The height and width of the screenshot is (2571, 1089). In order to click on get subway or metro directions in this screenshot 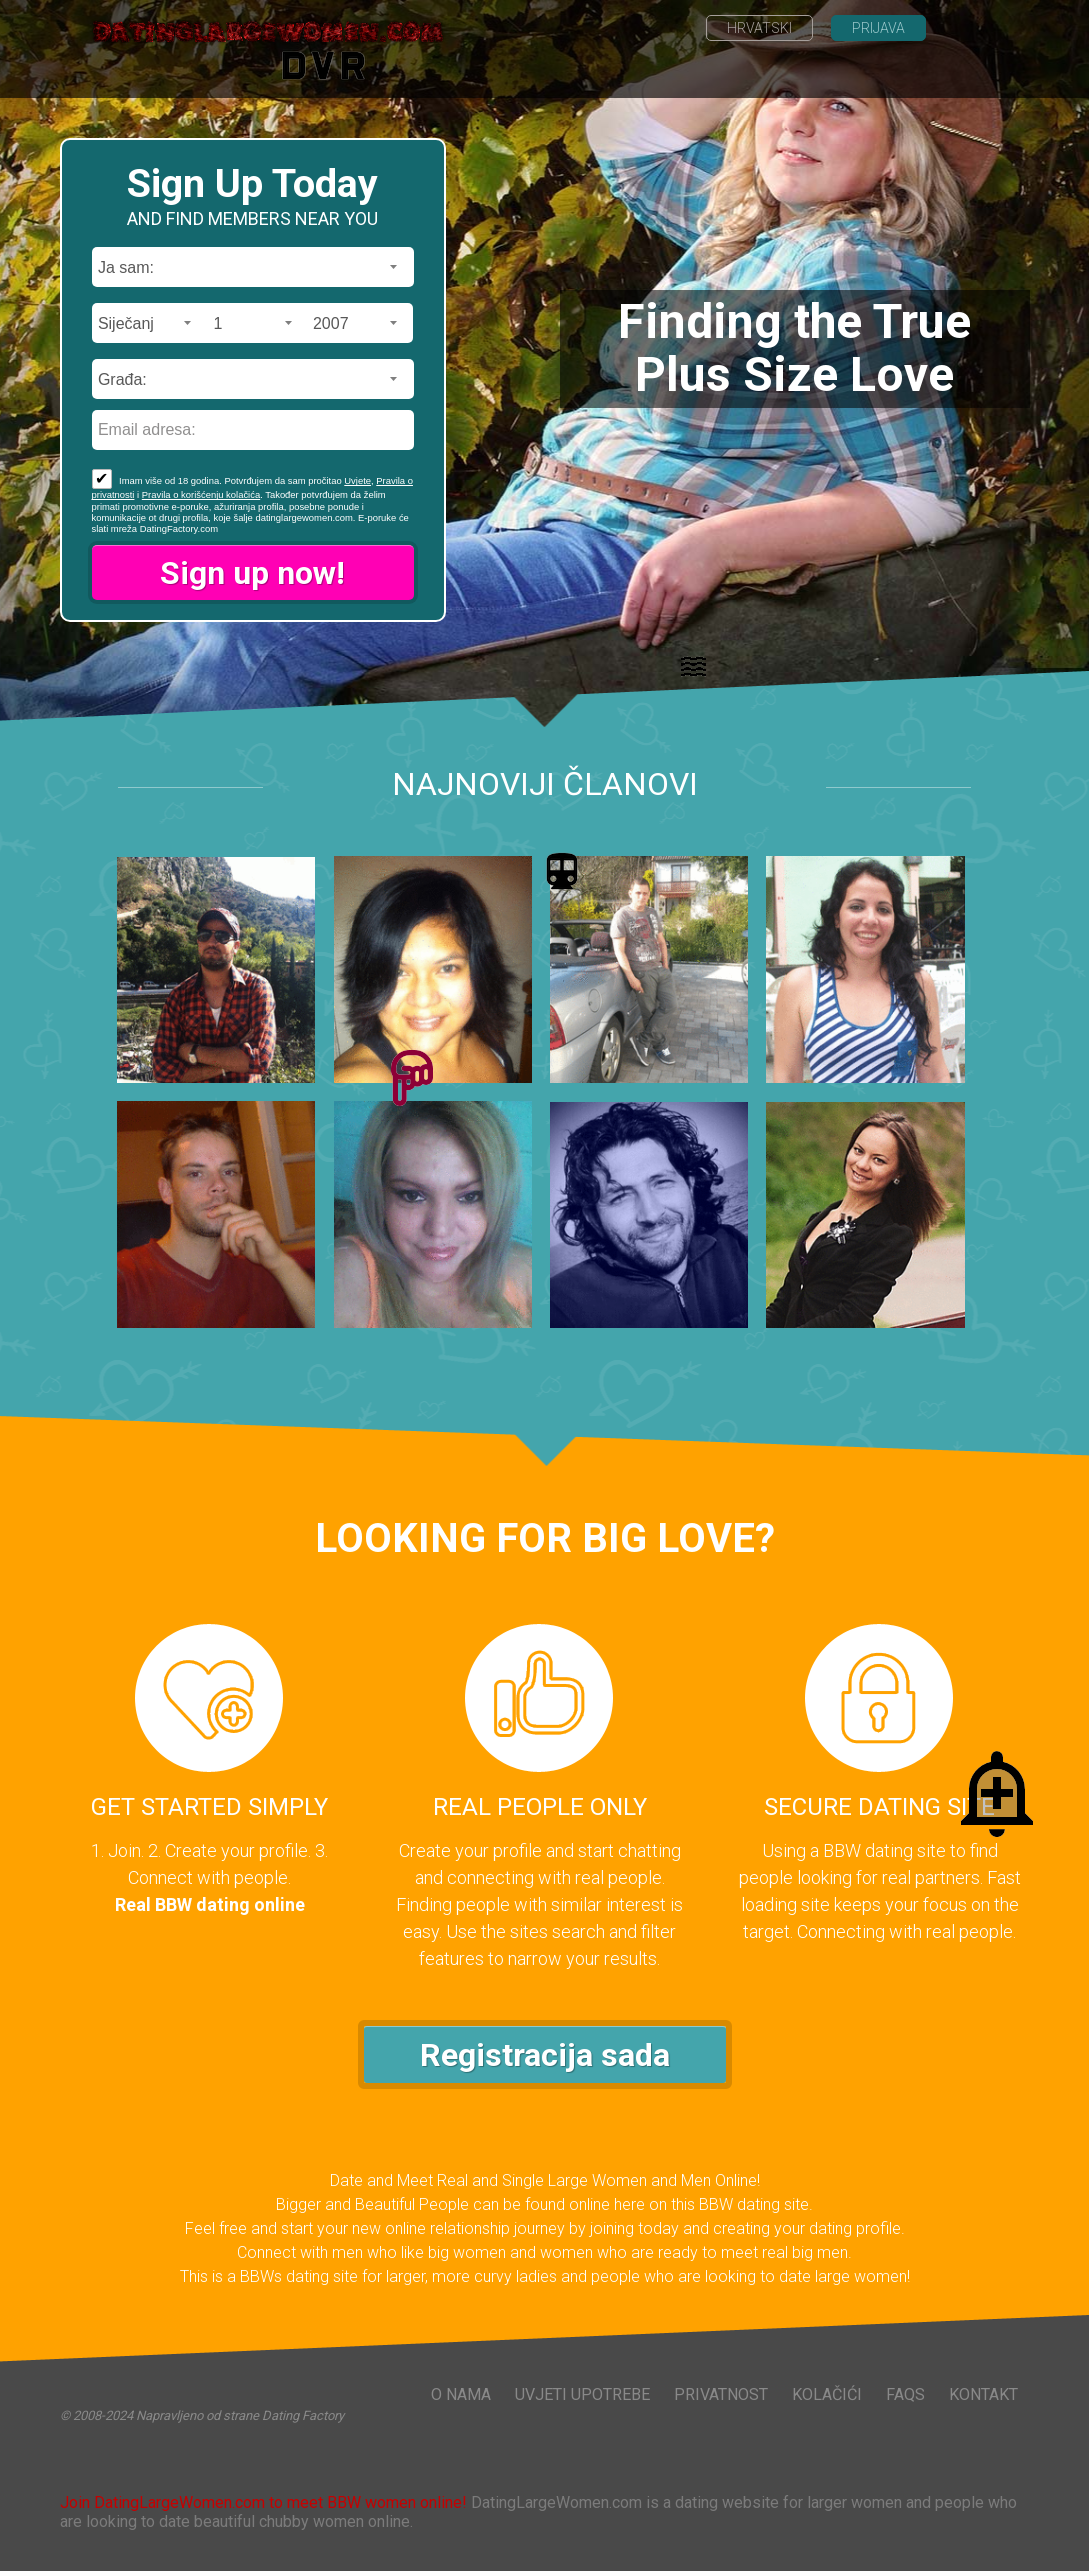, I will do `click(562, 872)`.